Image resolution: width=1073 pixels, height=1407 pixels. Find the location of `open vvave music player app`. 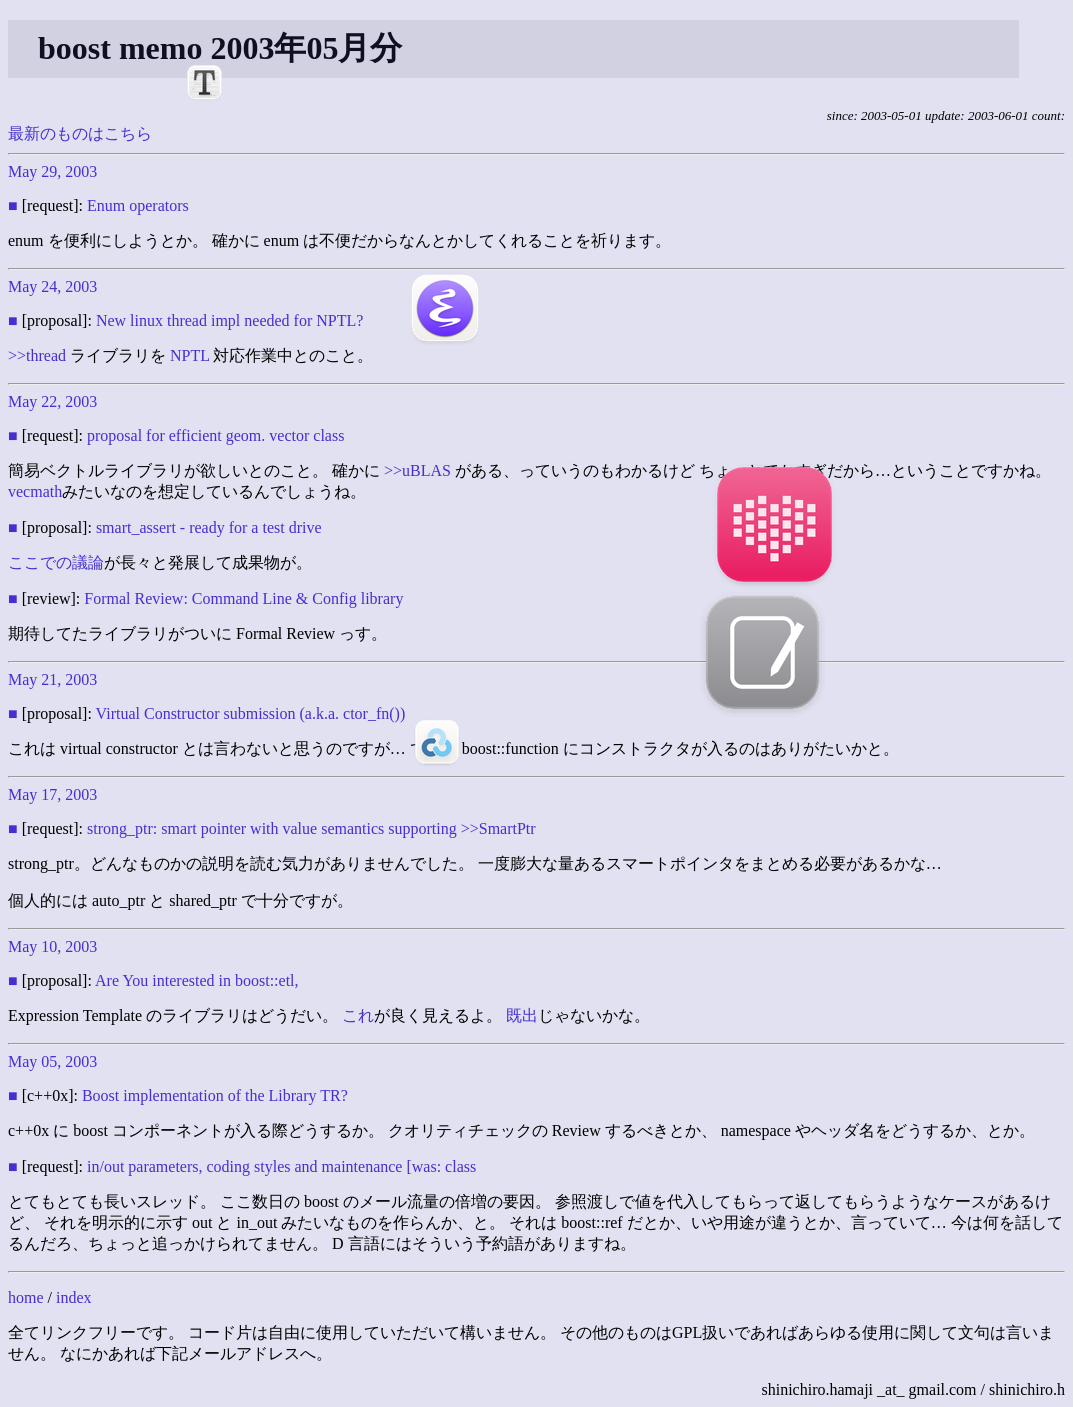

open vvave music player app is located at coordinates (774, 524).